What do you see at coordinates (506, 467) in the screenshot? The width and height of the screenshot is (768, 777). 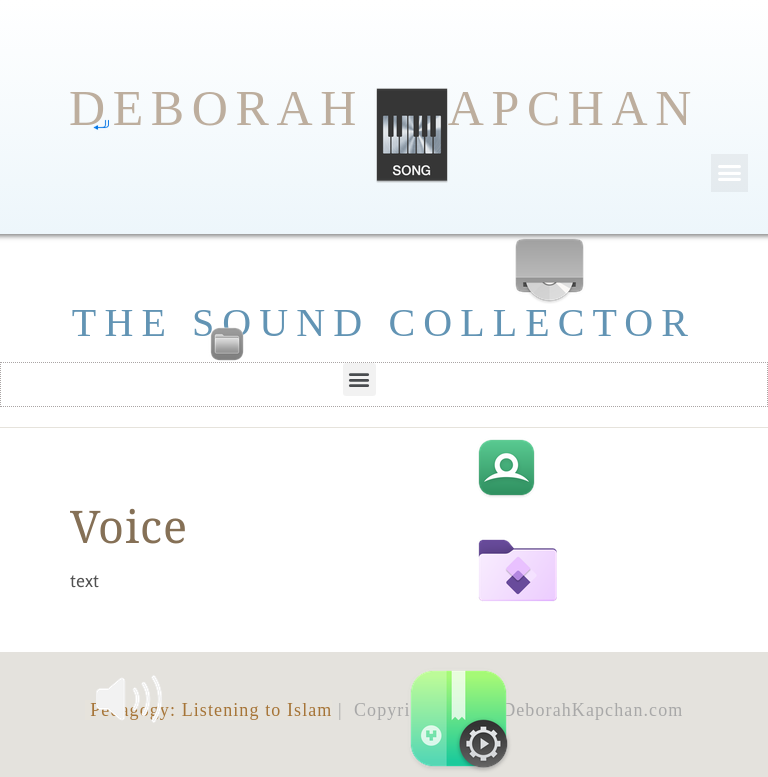 I see `open renderdoc graphics debugging application` at bounding box center [506, 467].